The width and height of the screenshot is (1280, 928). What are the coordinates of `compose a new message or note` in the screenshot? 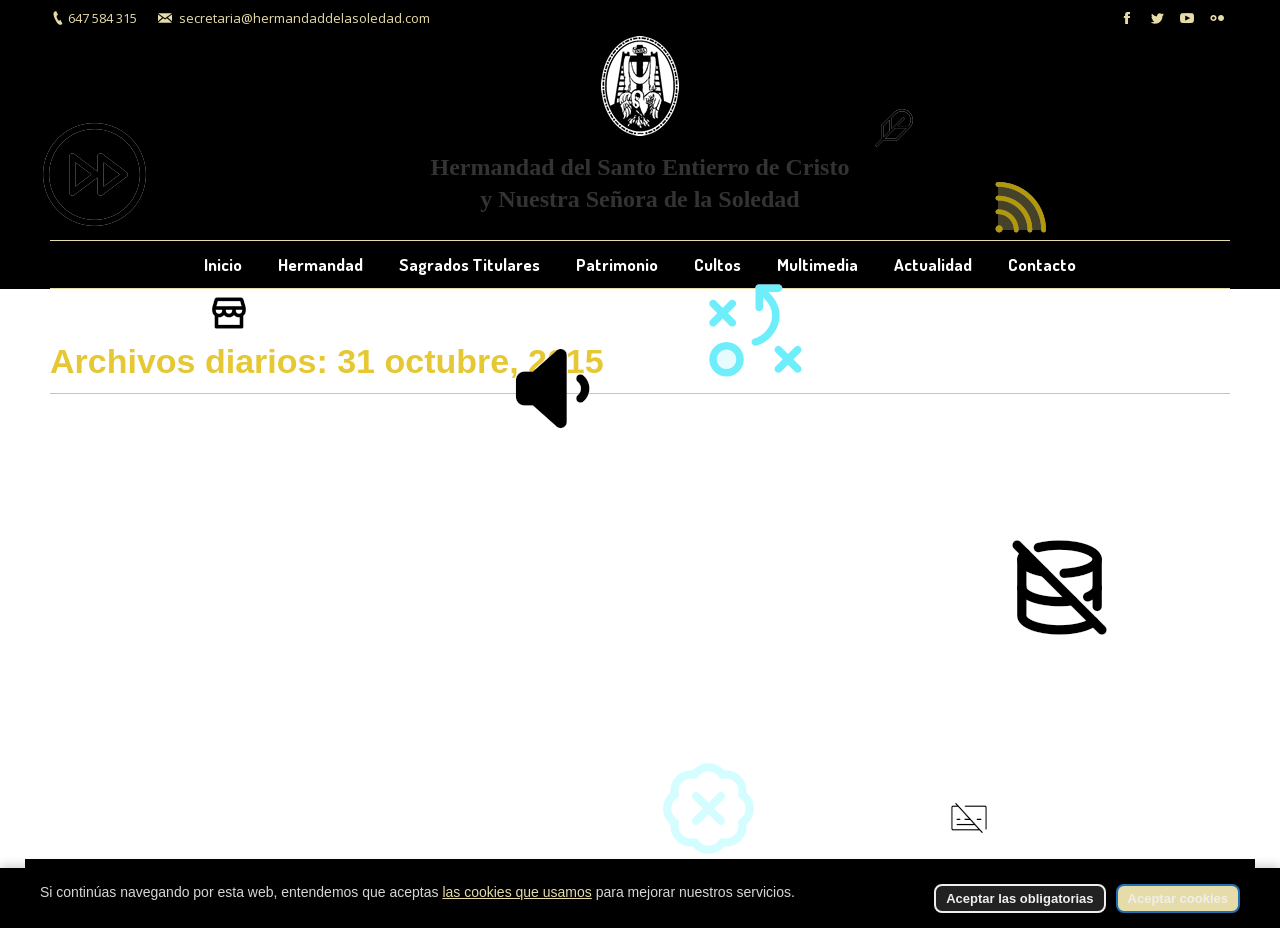 It's located at (893, 128).